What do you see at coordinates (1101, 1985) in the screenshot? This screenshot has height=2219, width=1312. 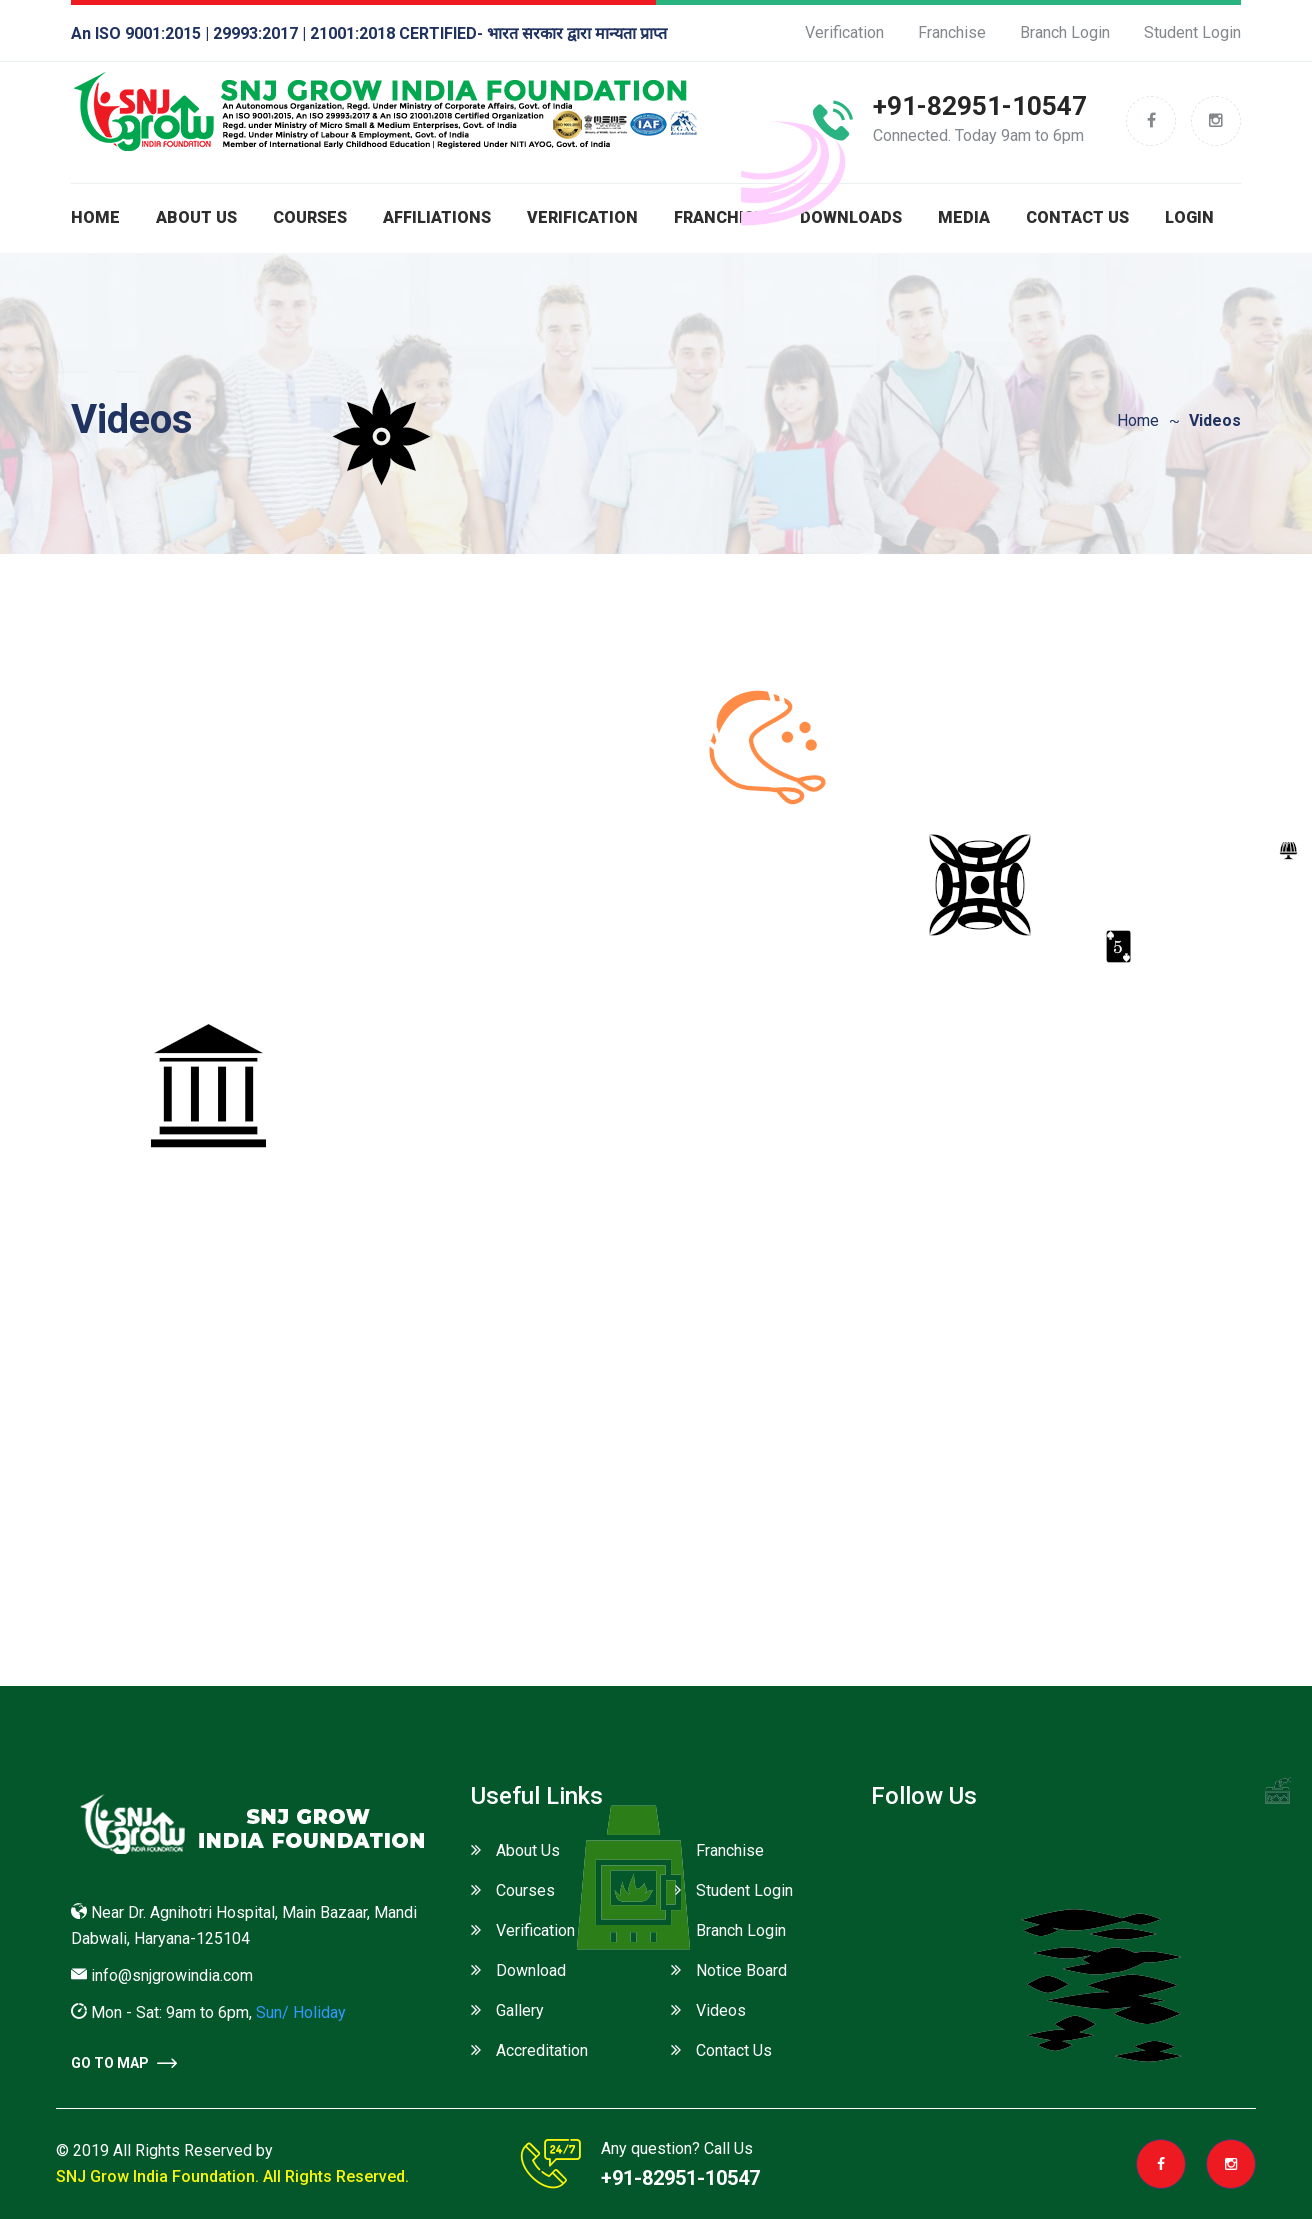 I see `indicates foggy weather conditions` at bounding box center [1101, 1985].